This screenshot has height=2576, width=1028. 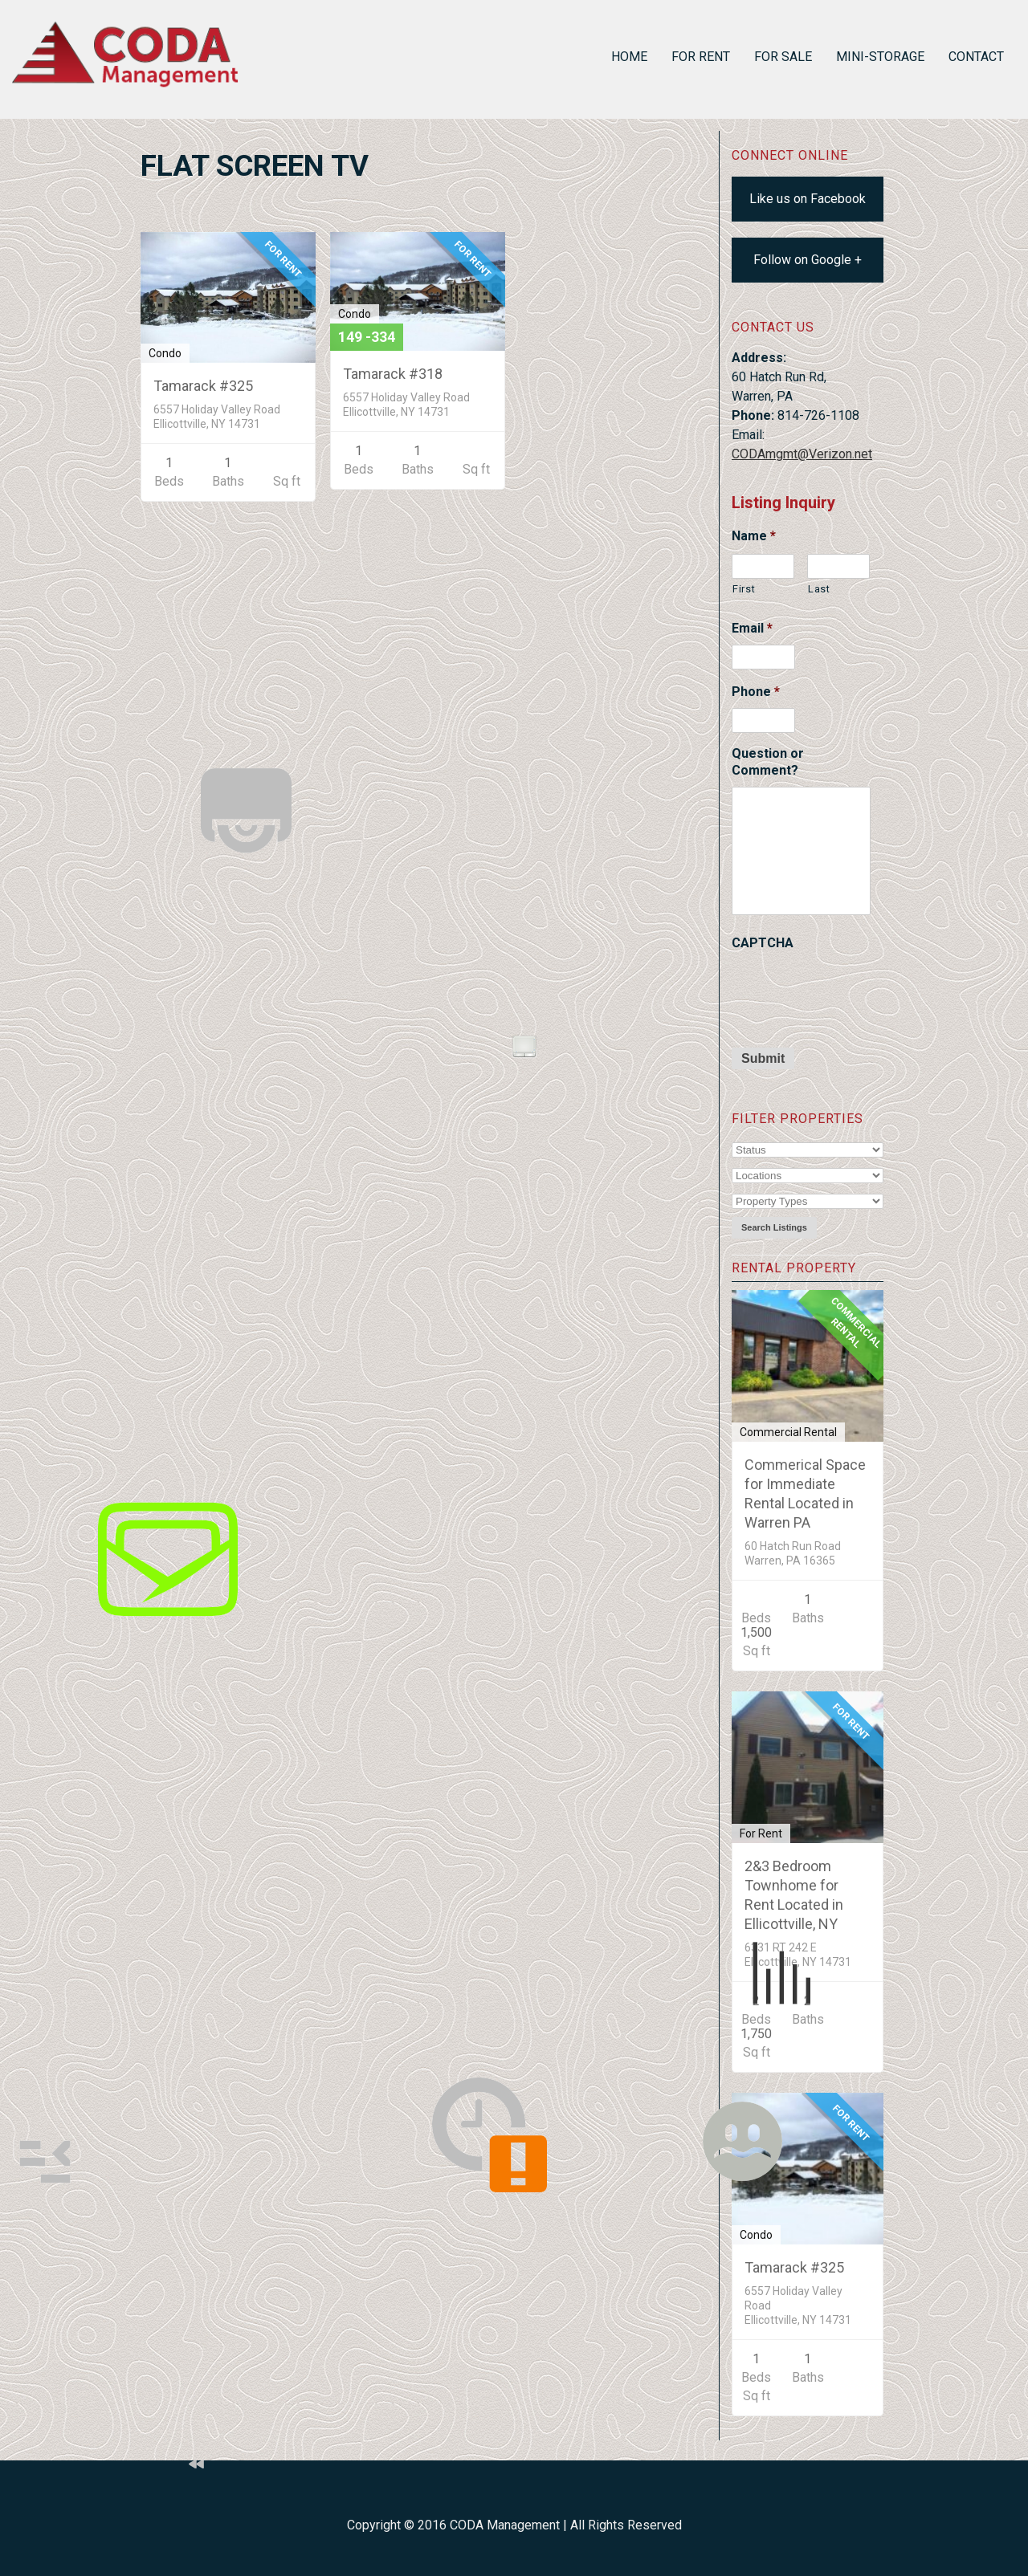 What do you see at coordinates (246, 808) in the screenshot?
I see `access optical disc drive` at bounding box center [246, 808].